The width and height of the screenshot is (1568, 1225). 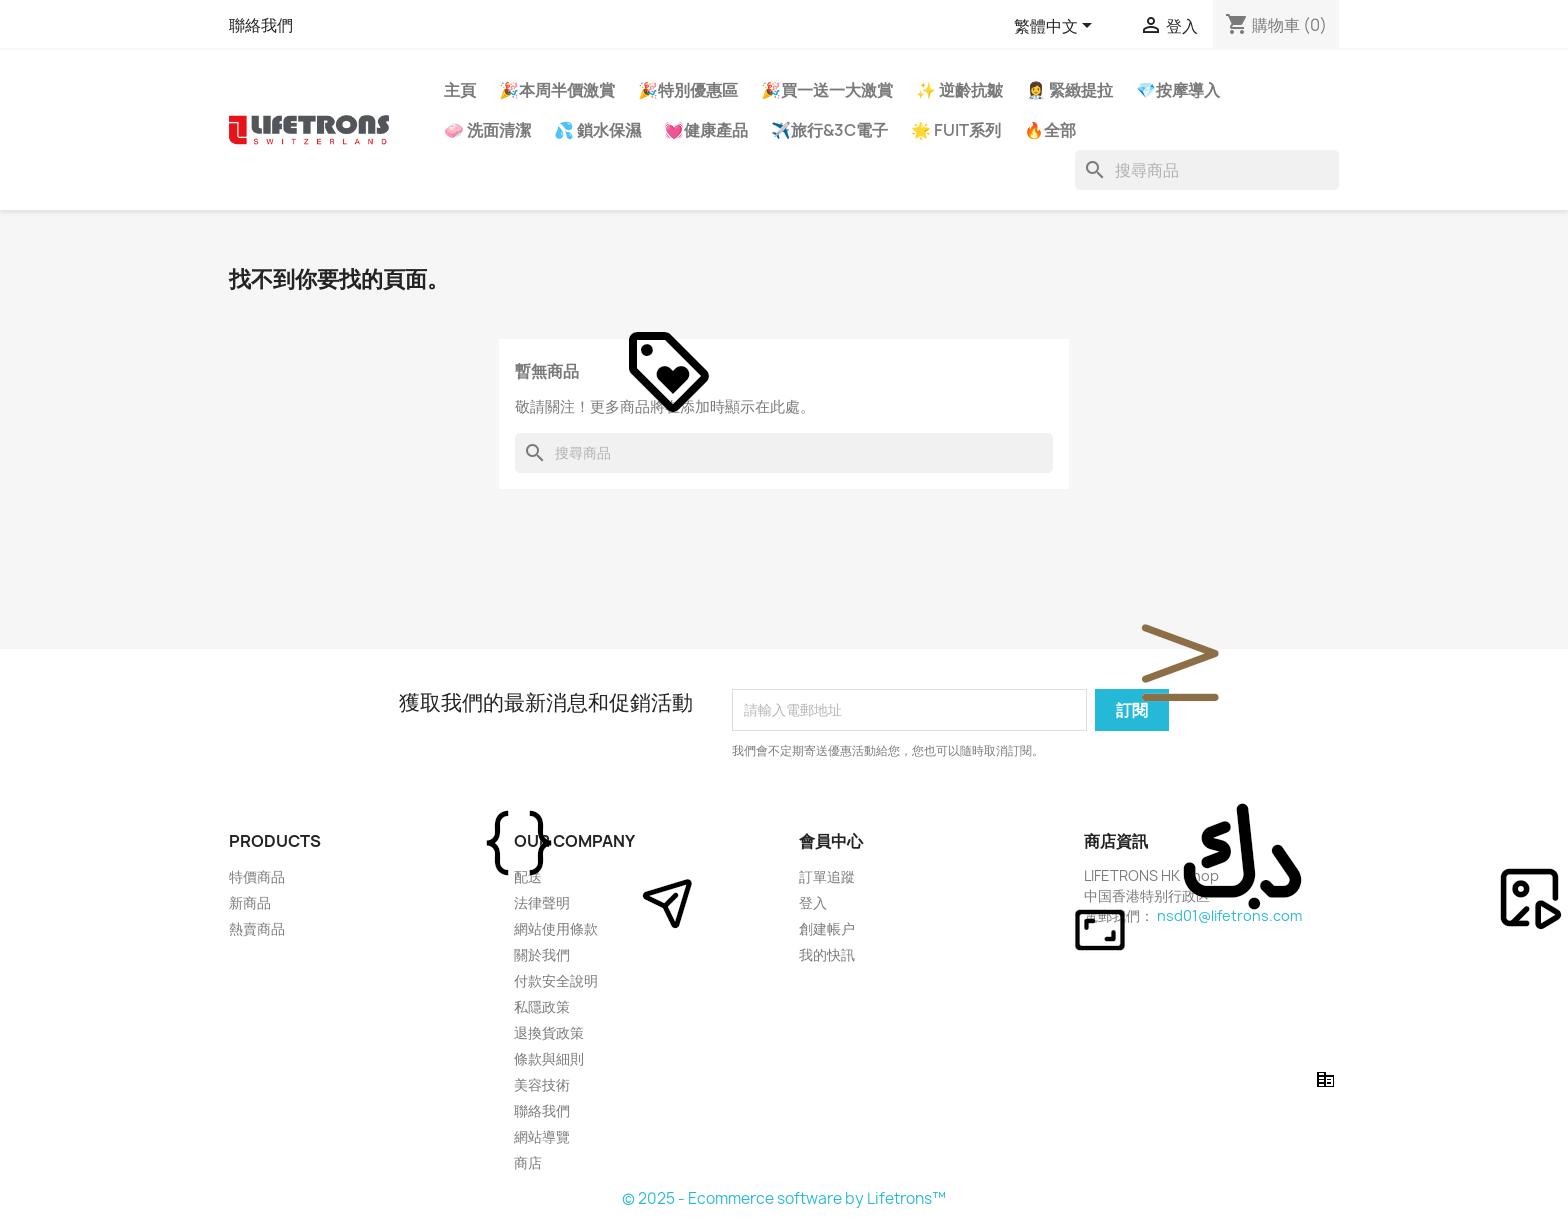 What do you see at coordinates (519, 843) in the screenshot?
I see `indicates a JSON file type` at bounding box center [519, 843].